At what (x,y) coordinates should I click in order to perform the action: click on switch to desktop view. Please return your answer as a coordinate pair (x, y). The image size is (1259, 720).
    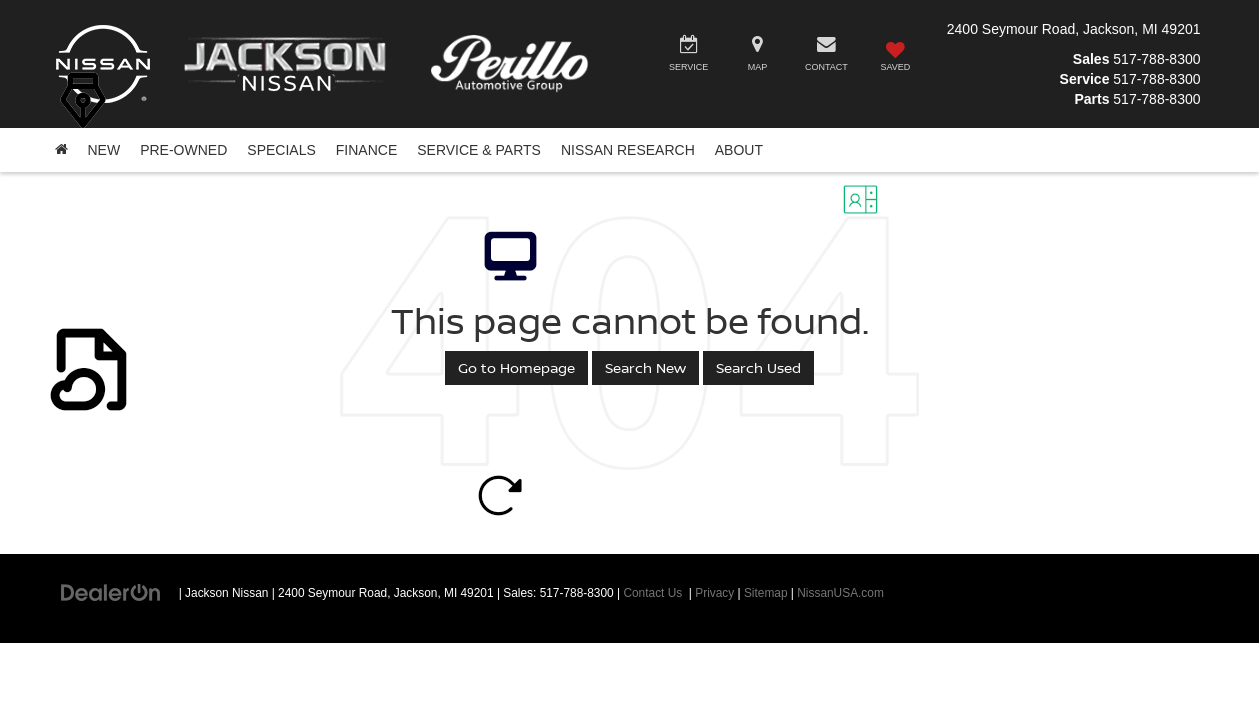
    Looking at the image, I should click on (510, 254).